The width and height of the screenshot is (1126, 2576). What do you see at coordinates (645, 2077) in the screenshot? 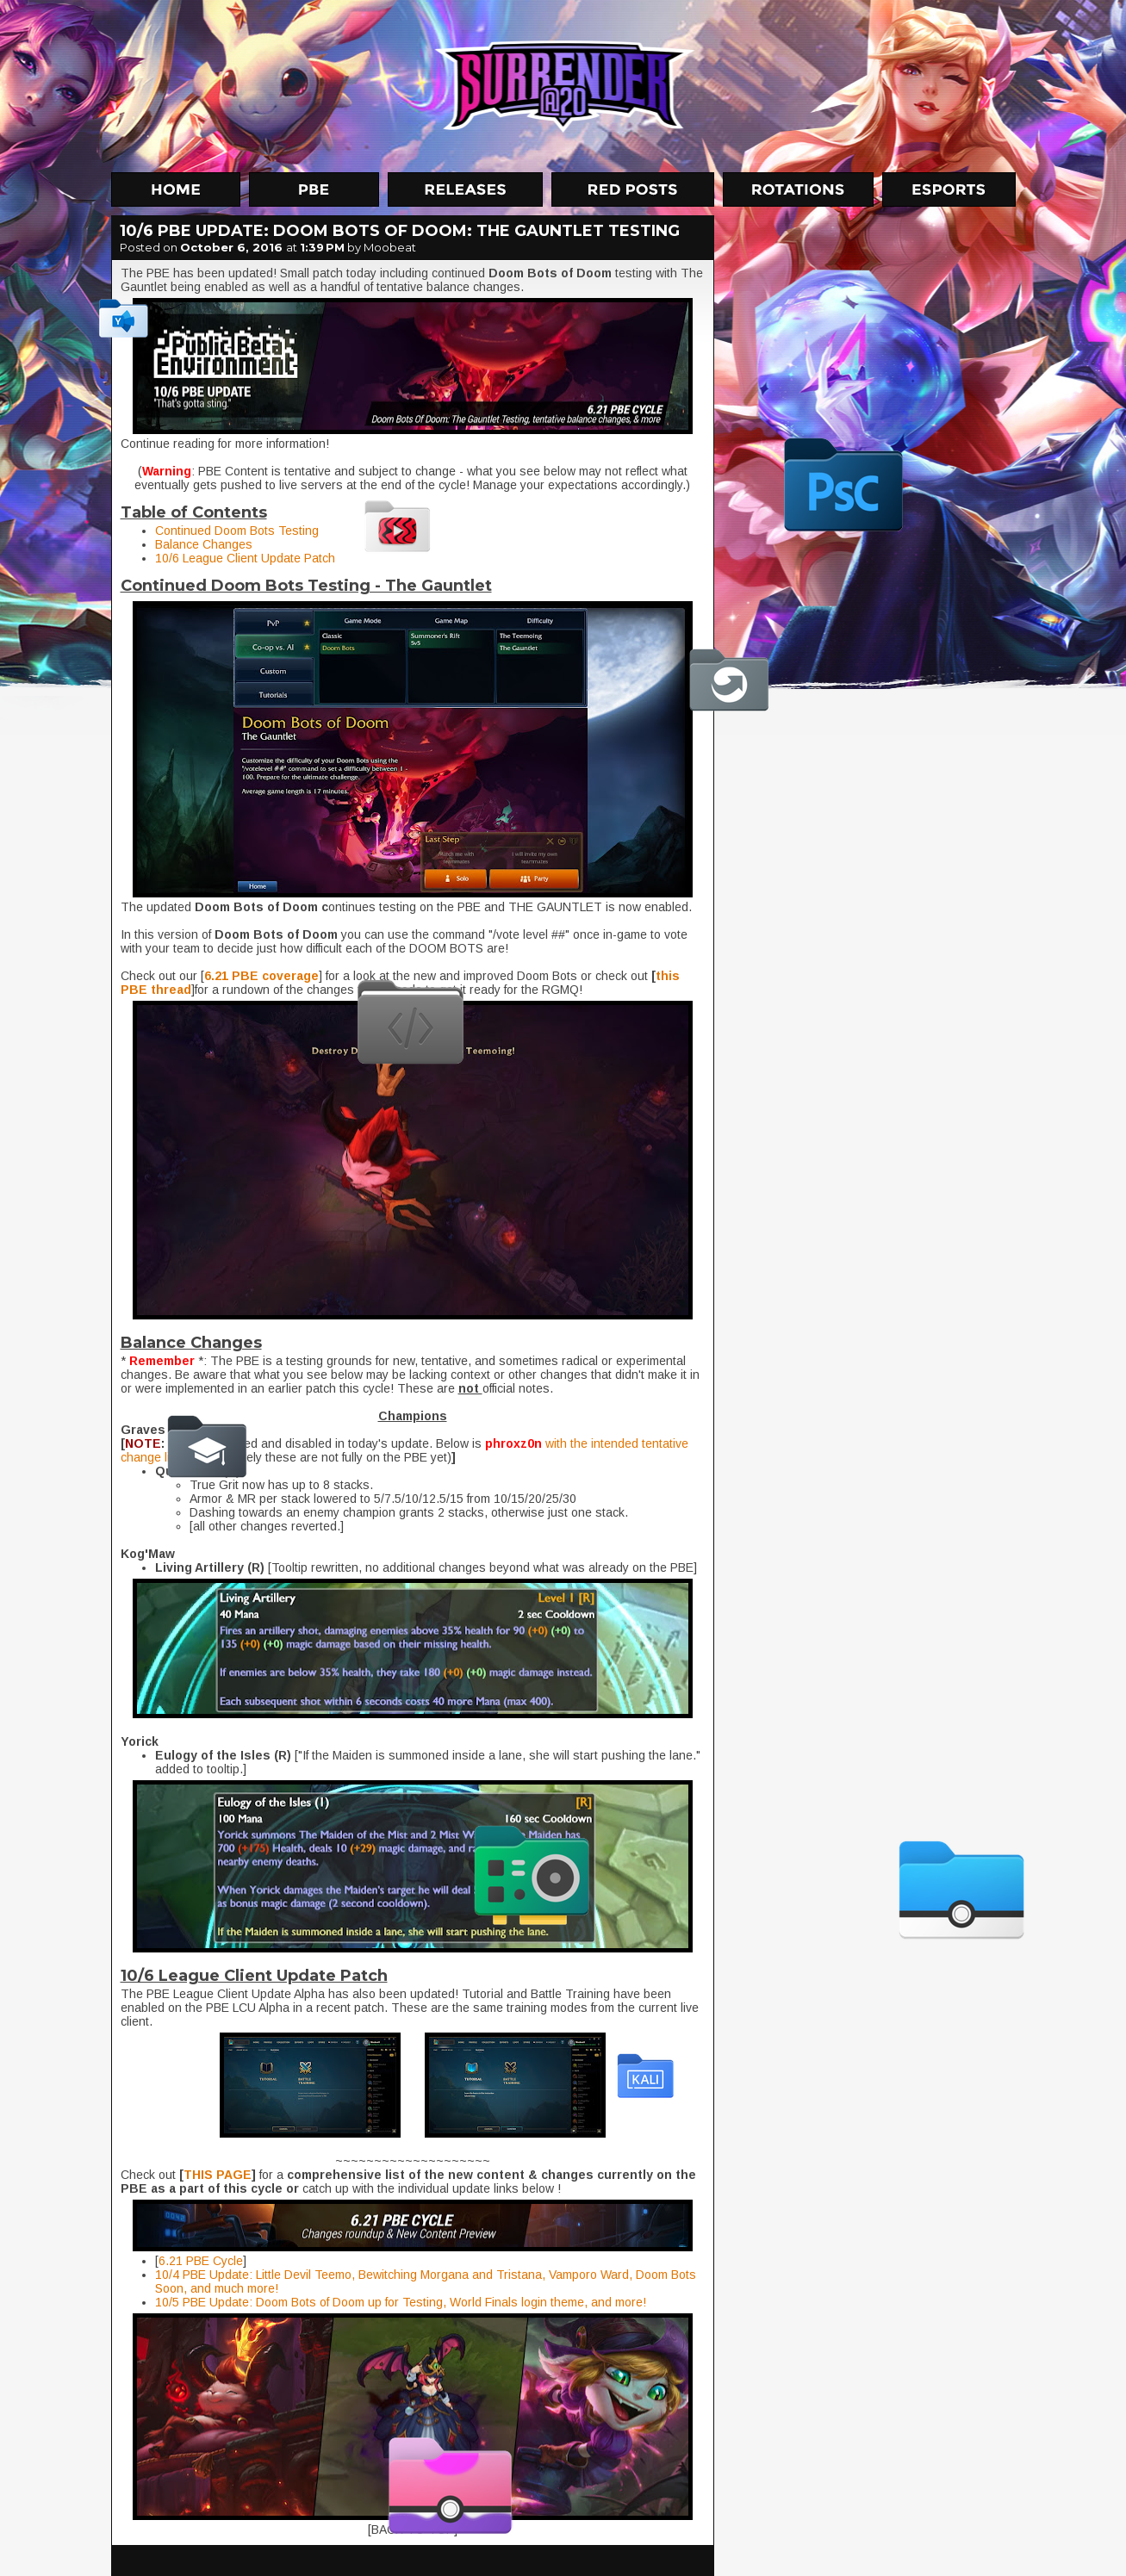
I see `folder containing kali linux files or tools` at bounding box center [645, 2077].